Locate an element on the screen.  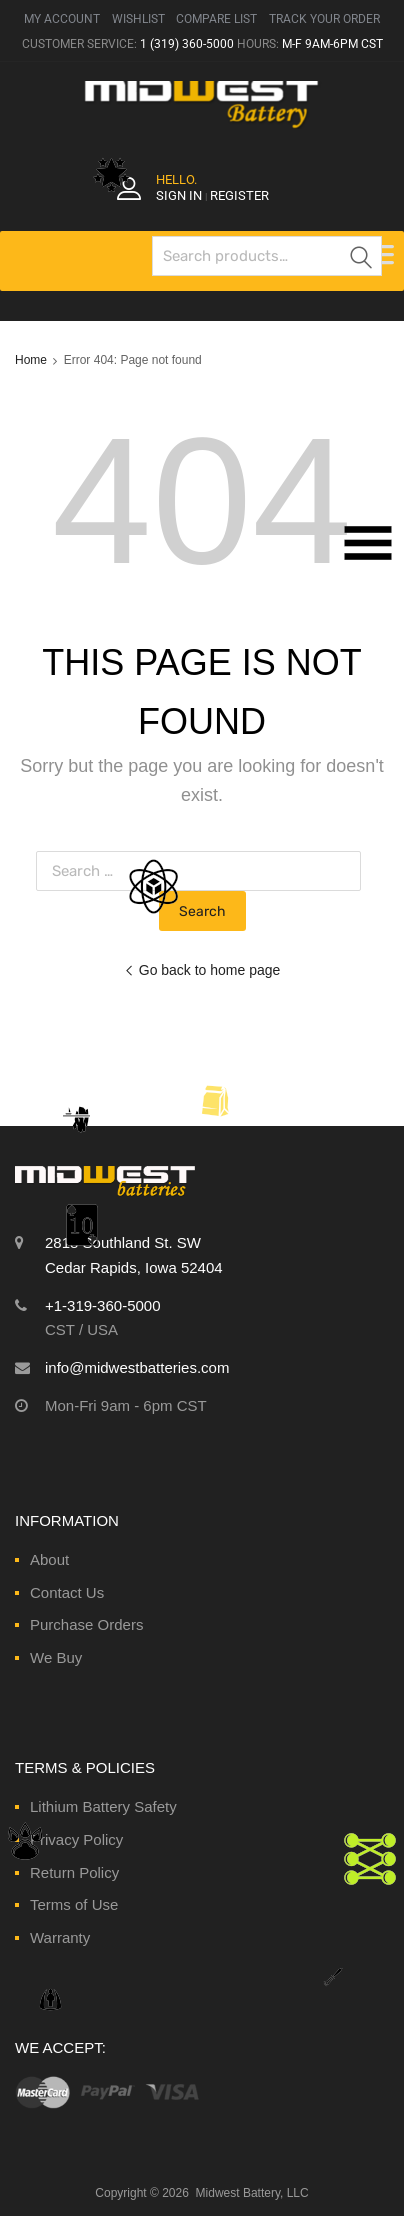
view your takeout or delivery order is located at coordinates (216, 1098).